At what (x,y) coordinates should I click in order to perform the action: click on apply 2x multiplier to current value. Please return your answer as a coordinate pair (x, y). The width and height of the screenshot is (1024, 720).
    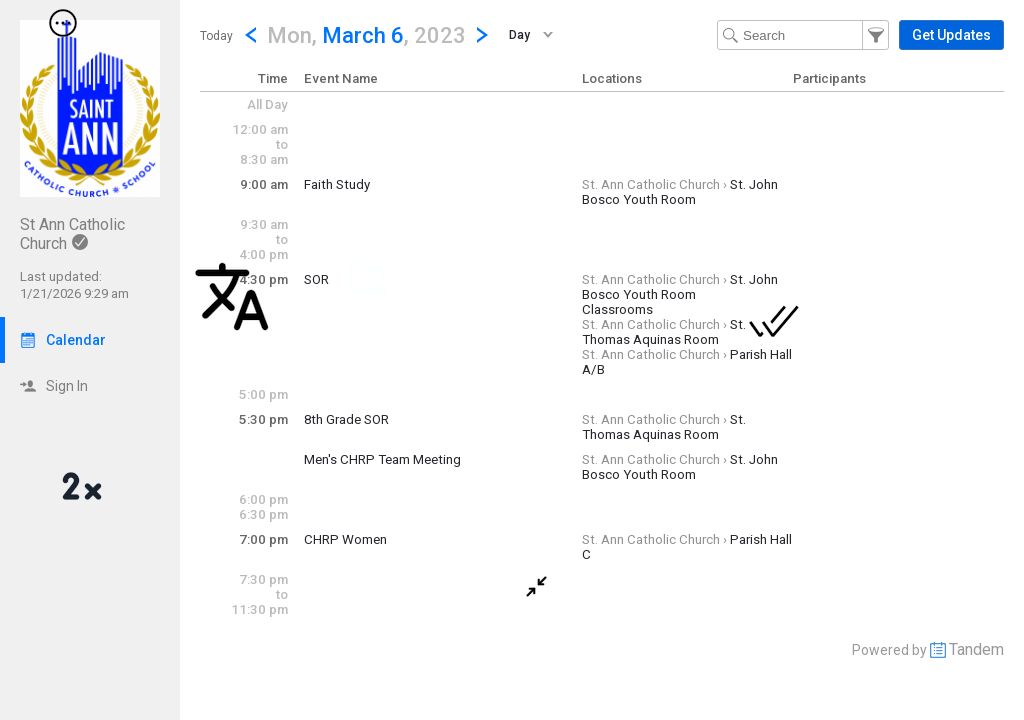
    Looking at the image, I should click on (82, 486).